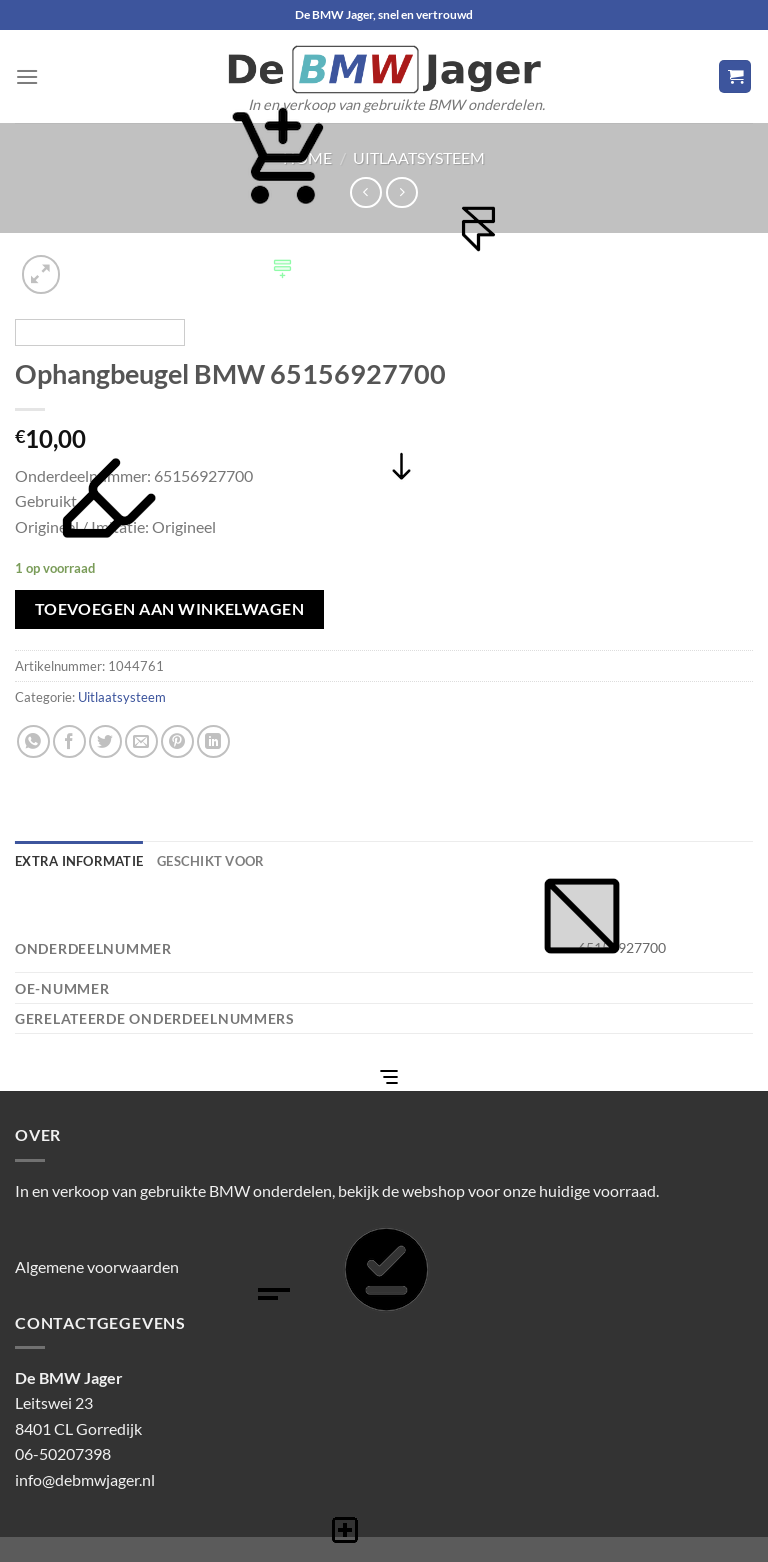 Image resolution: width=768 pixels, height=1562 pixels. Describe the element at coordinates (582, 916) in the screenshot. I see `indicates missing or unavailable image content` at that location.